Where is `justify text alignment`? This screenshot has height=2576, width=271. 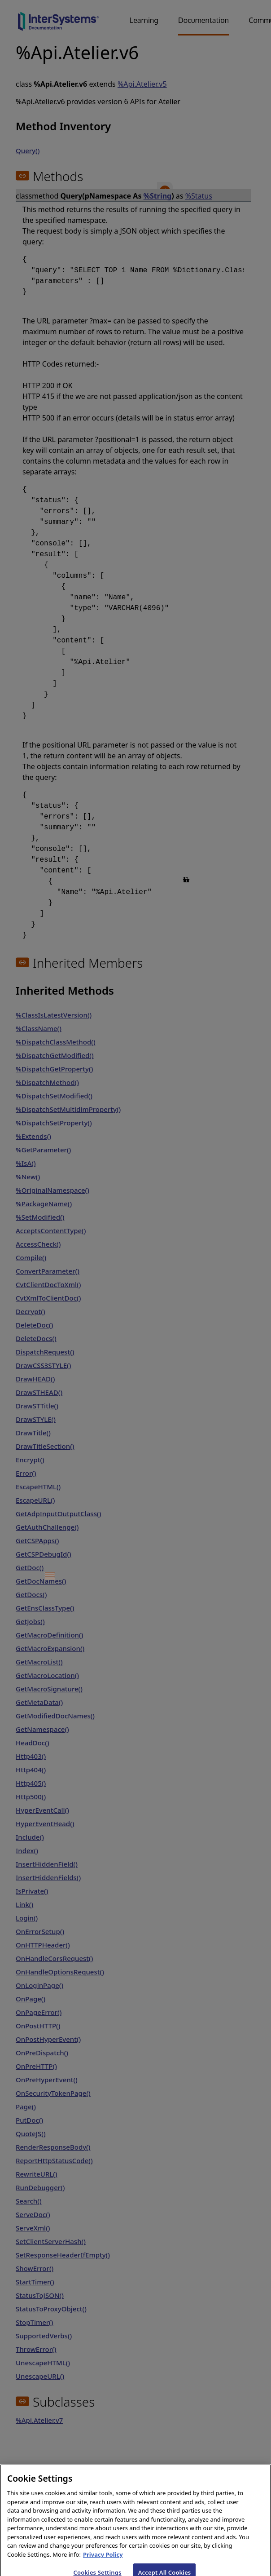 justify text alignment is located at coordinates (50, 1576).